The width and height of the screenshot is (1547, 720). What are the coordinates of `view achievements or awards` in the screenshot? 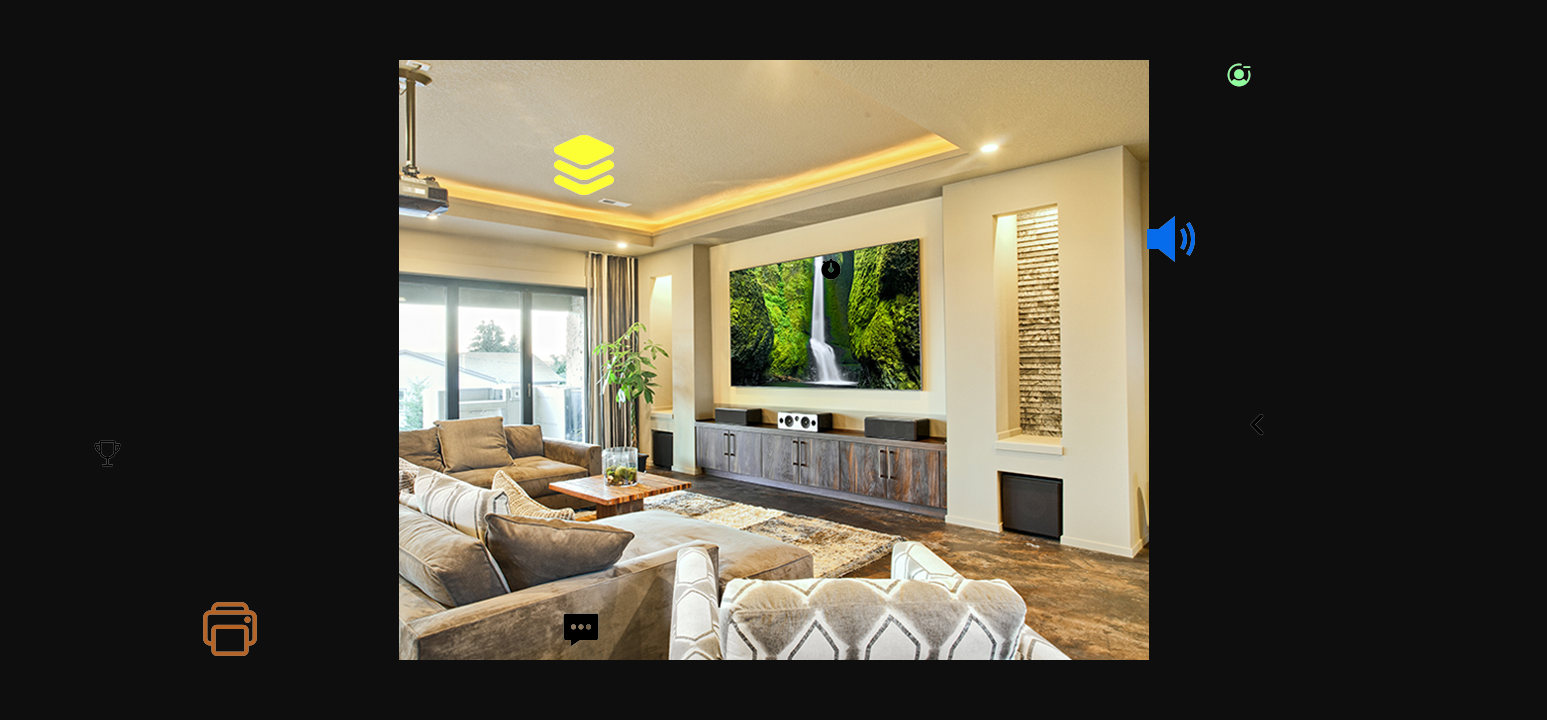 It's located at (107, 453).